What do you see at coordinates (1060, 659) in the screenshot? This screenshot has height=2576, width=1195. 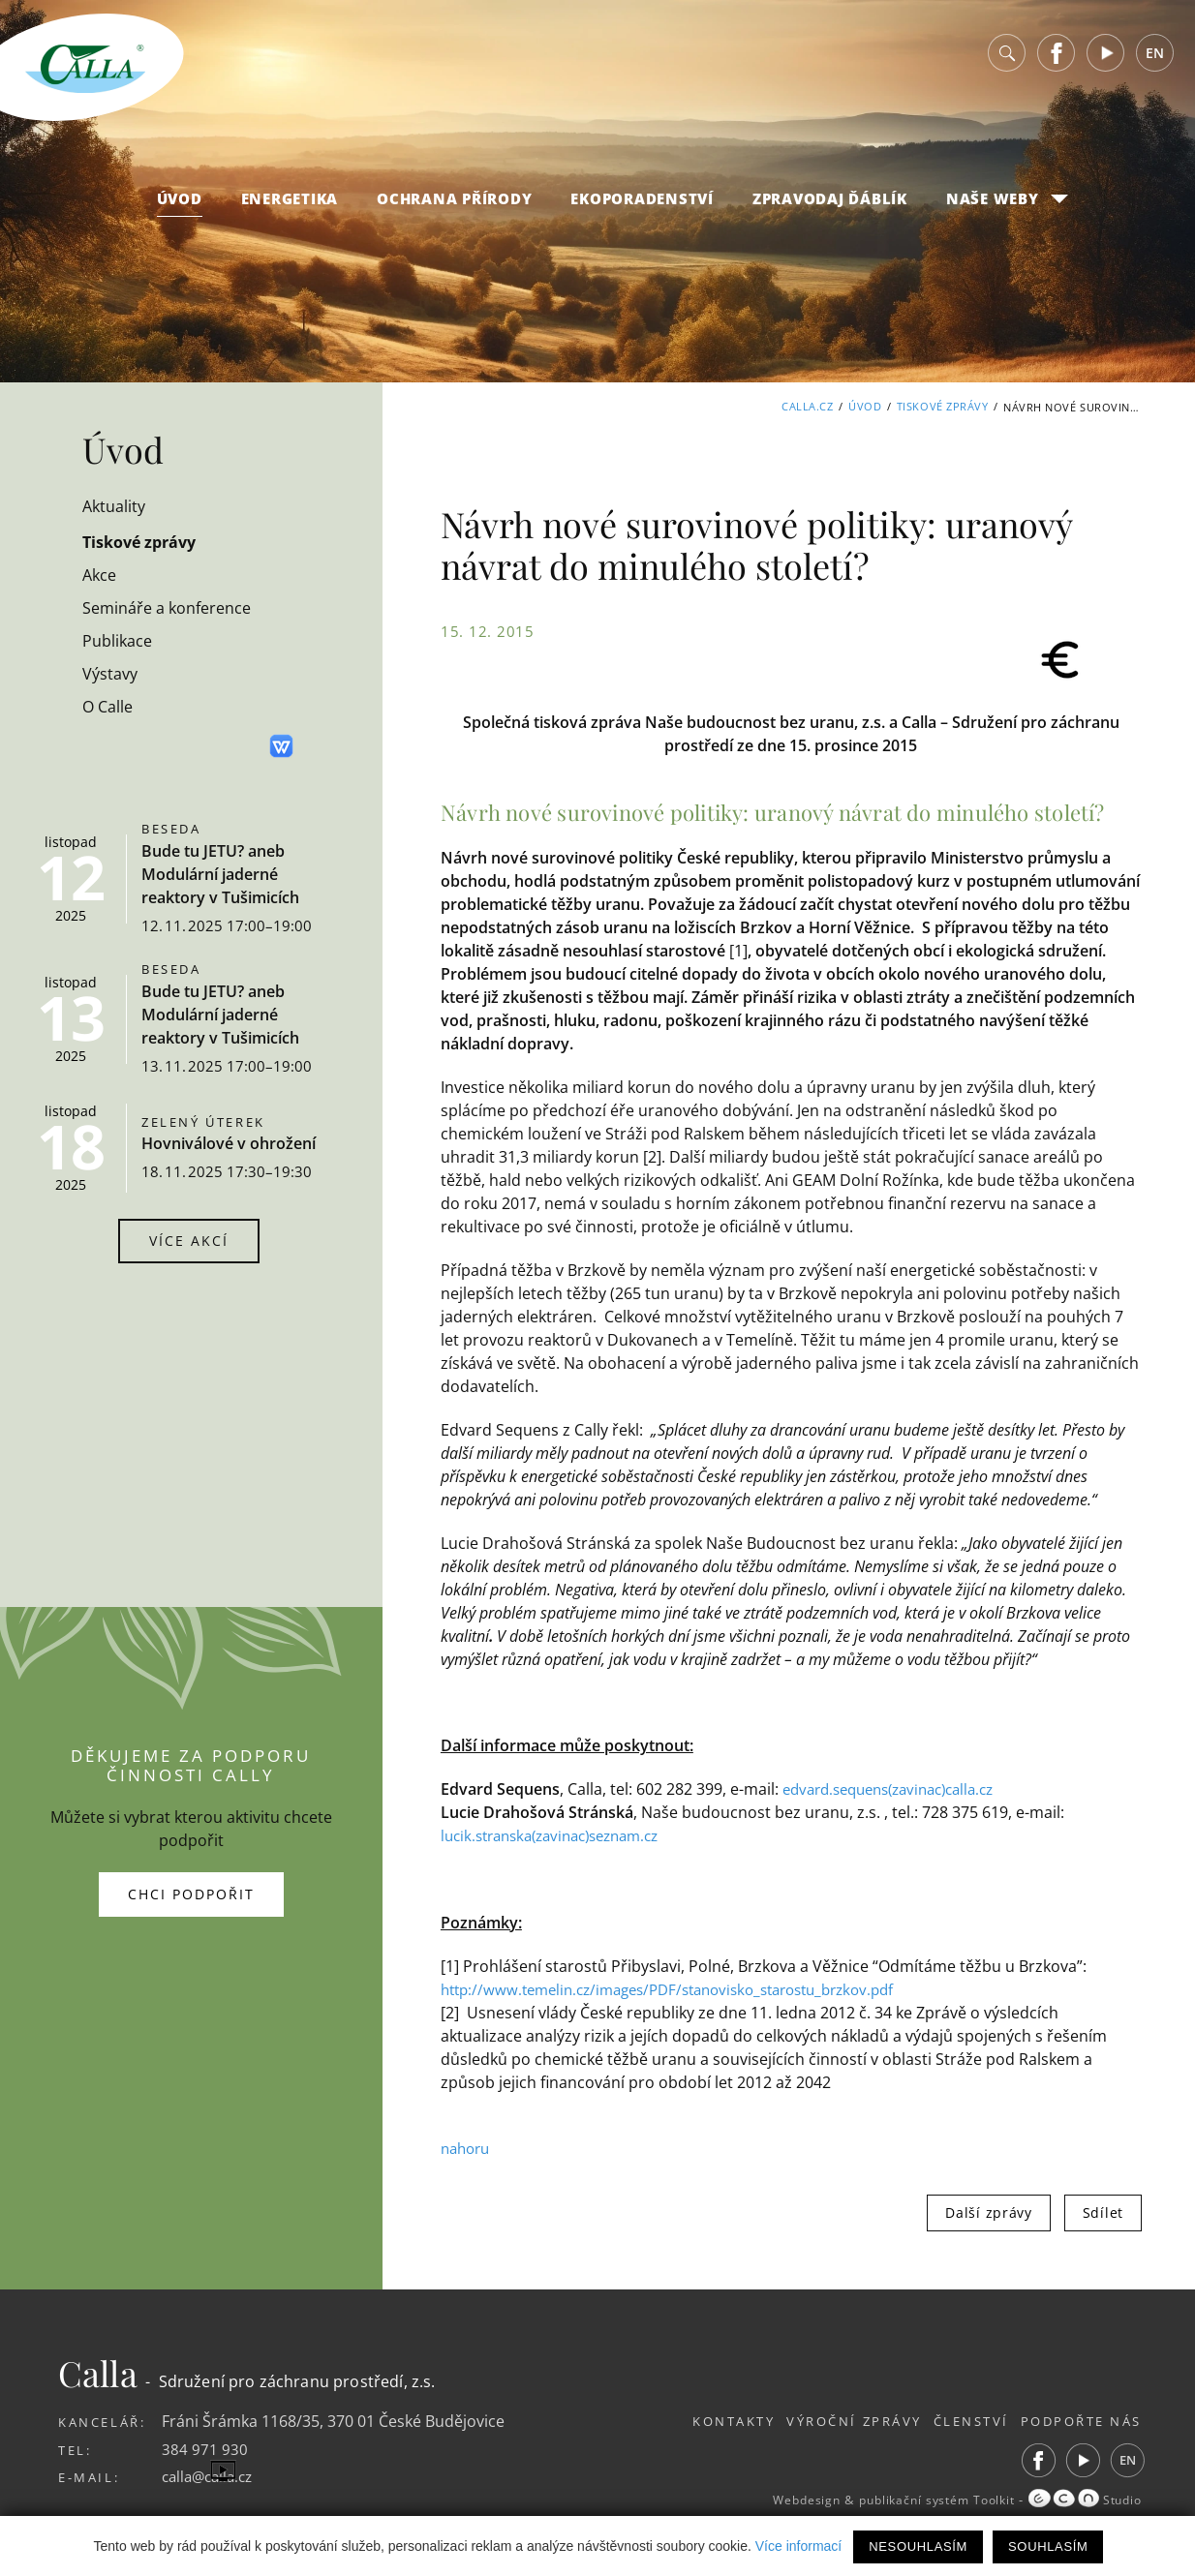 I see `view price in euros` at bounding box center [1060, 659].